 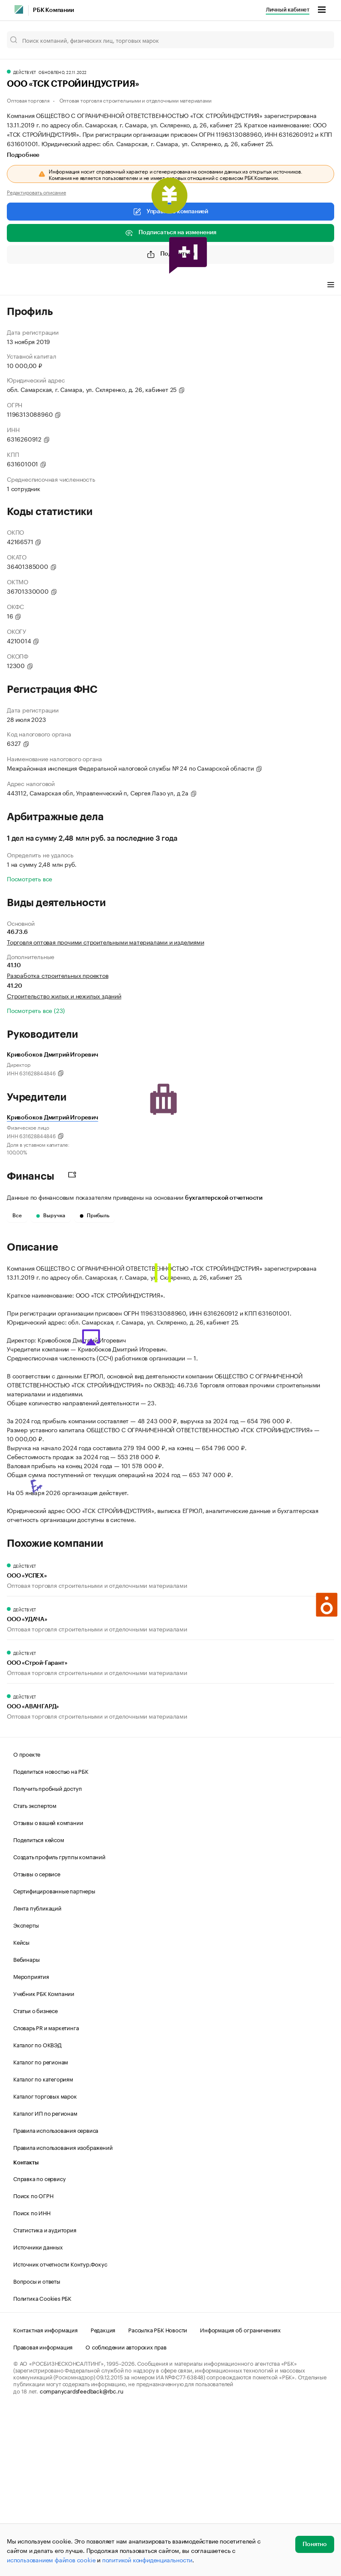 What do you see at coordinates (36, 1487) in the screenshot?
I see `linode cloud hosting service logo` at bounding box center [36, 1487].